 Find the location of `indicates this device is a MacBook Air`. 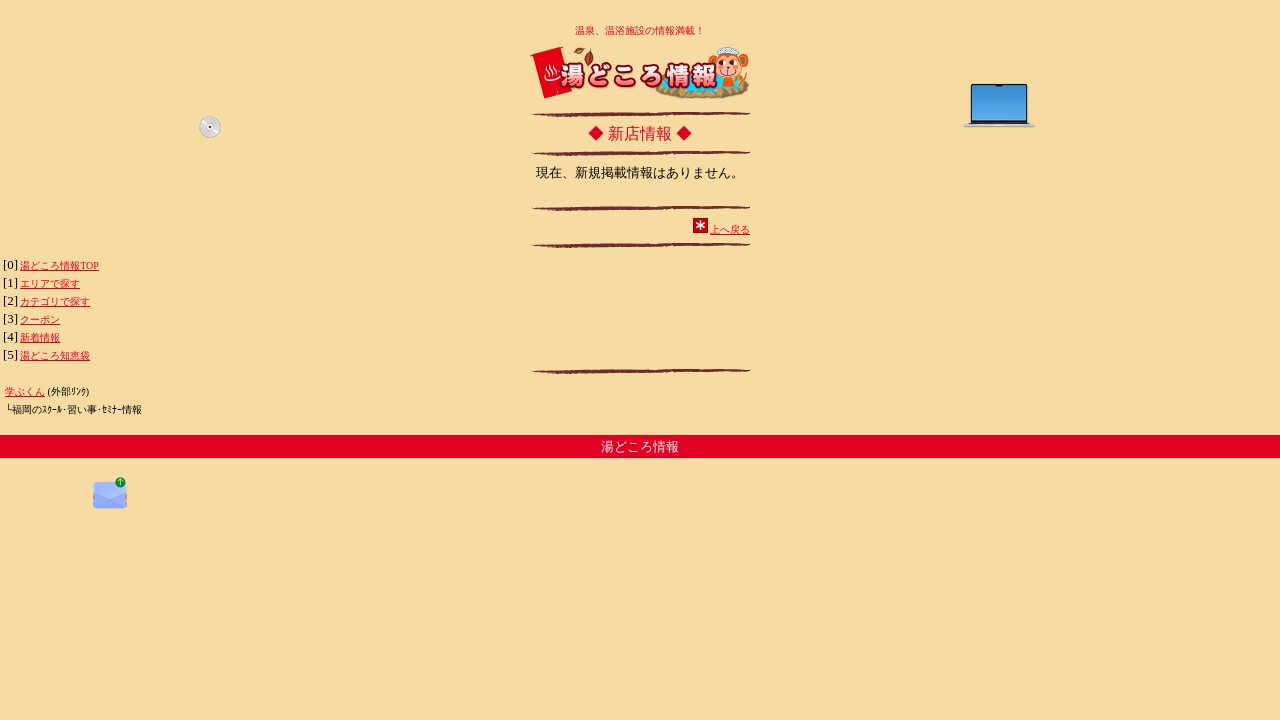

indicates this device is a MacBook Air is located at coordinates (999, 99).